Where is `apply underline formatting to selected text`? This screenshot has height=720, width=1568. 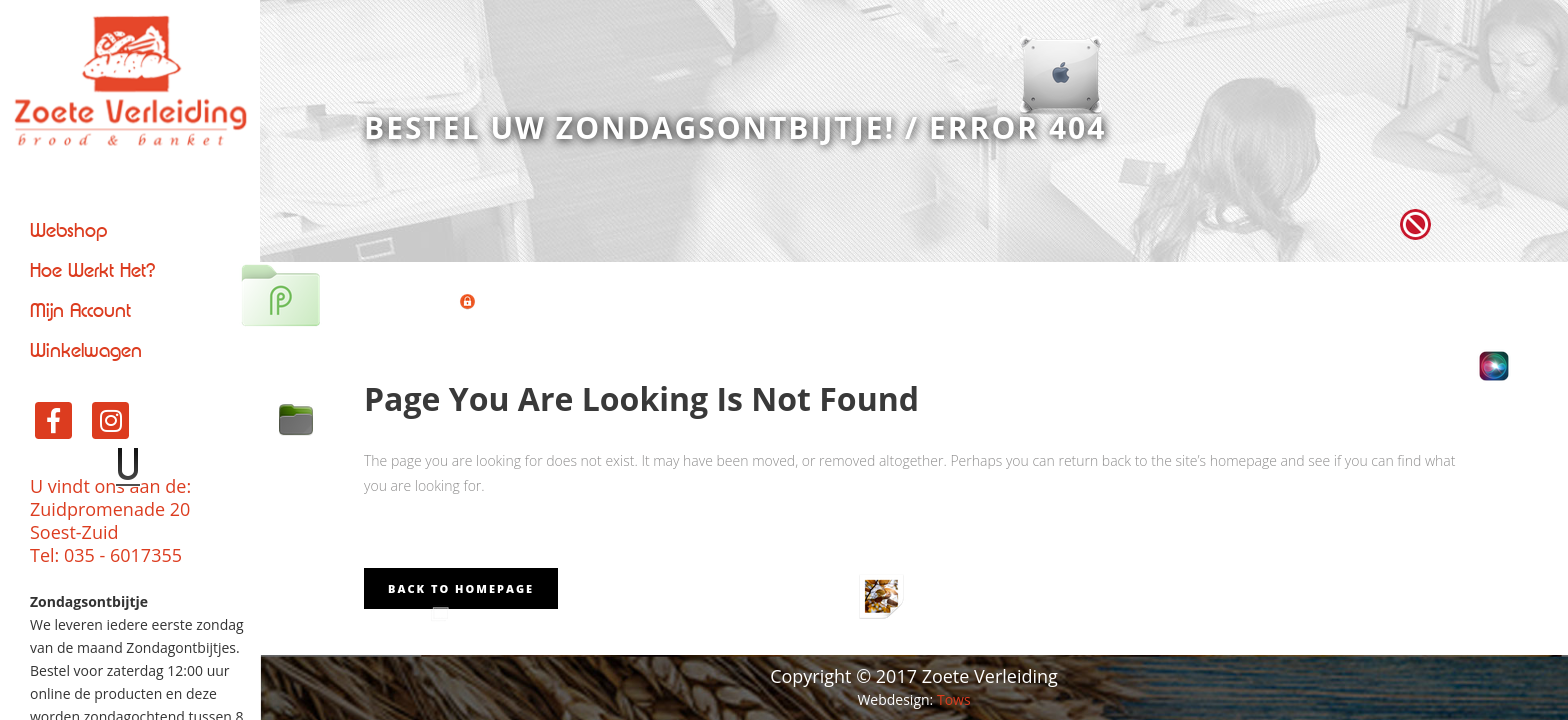
apply underline formatting to selected text is located at coordinates (128, 467).